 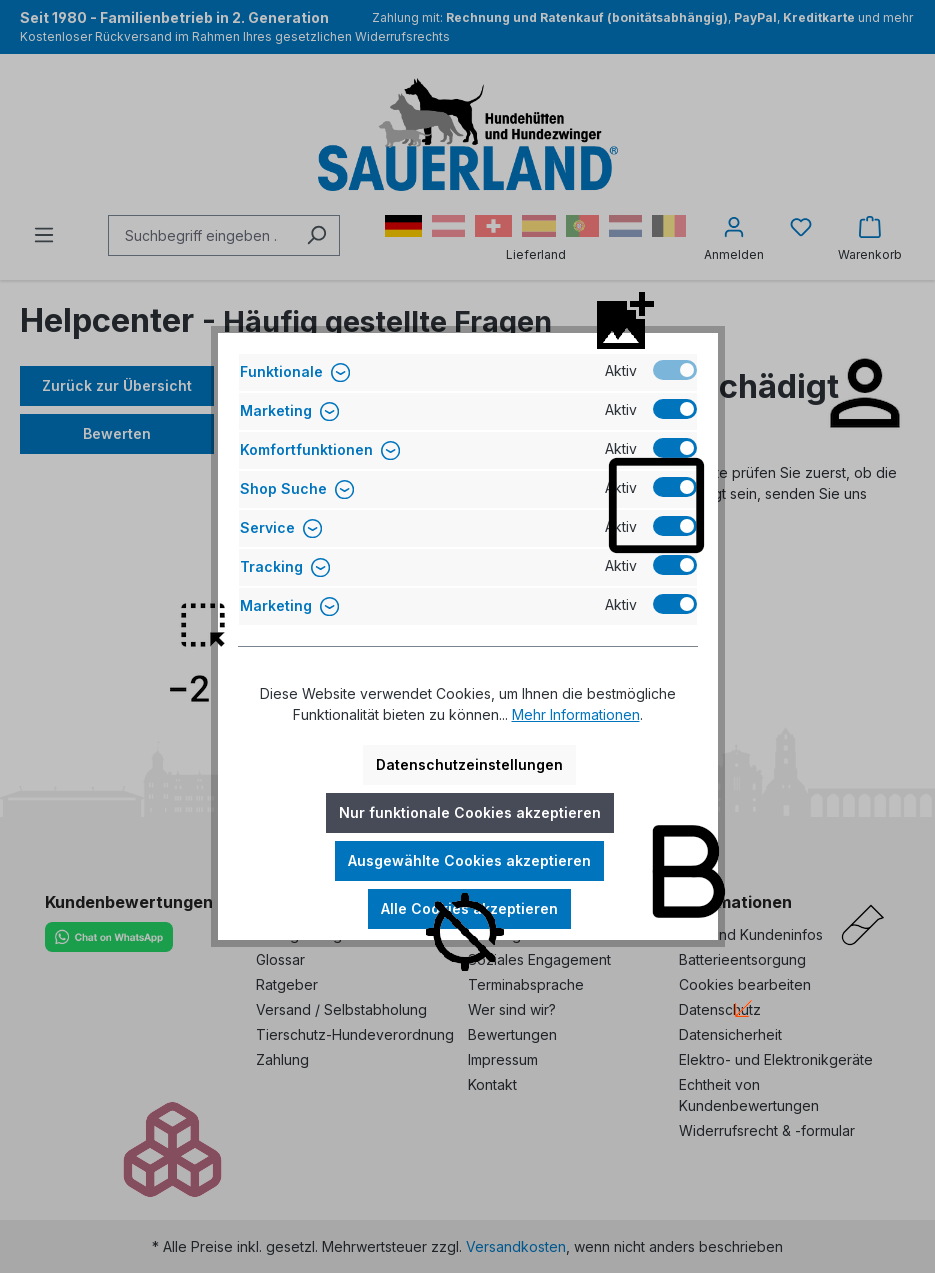 I want to click on add a new photo to your gallery, so click(x=624, y=322).